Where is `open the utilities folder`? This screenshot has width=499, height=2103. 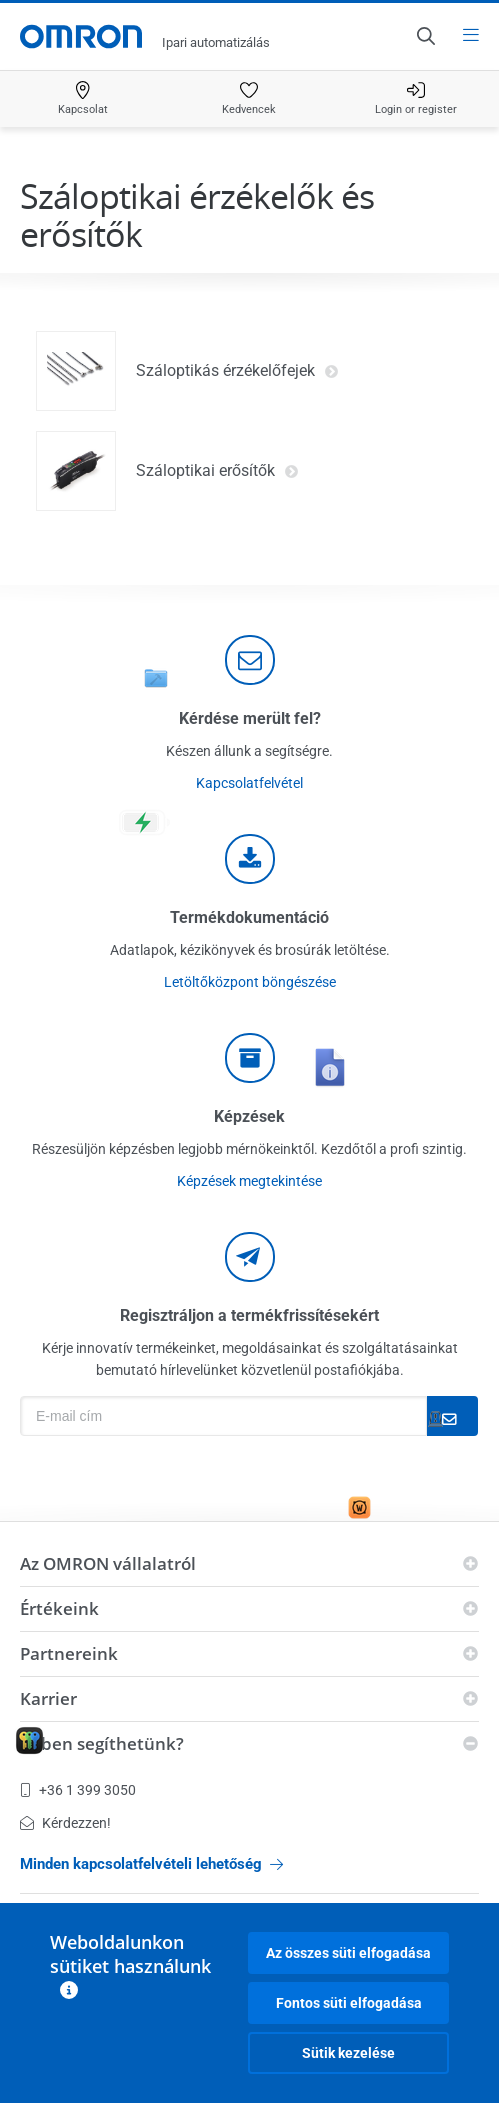
open the utilities folder is located at coordinates (156, 678).